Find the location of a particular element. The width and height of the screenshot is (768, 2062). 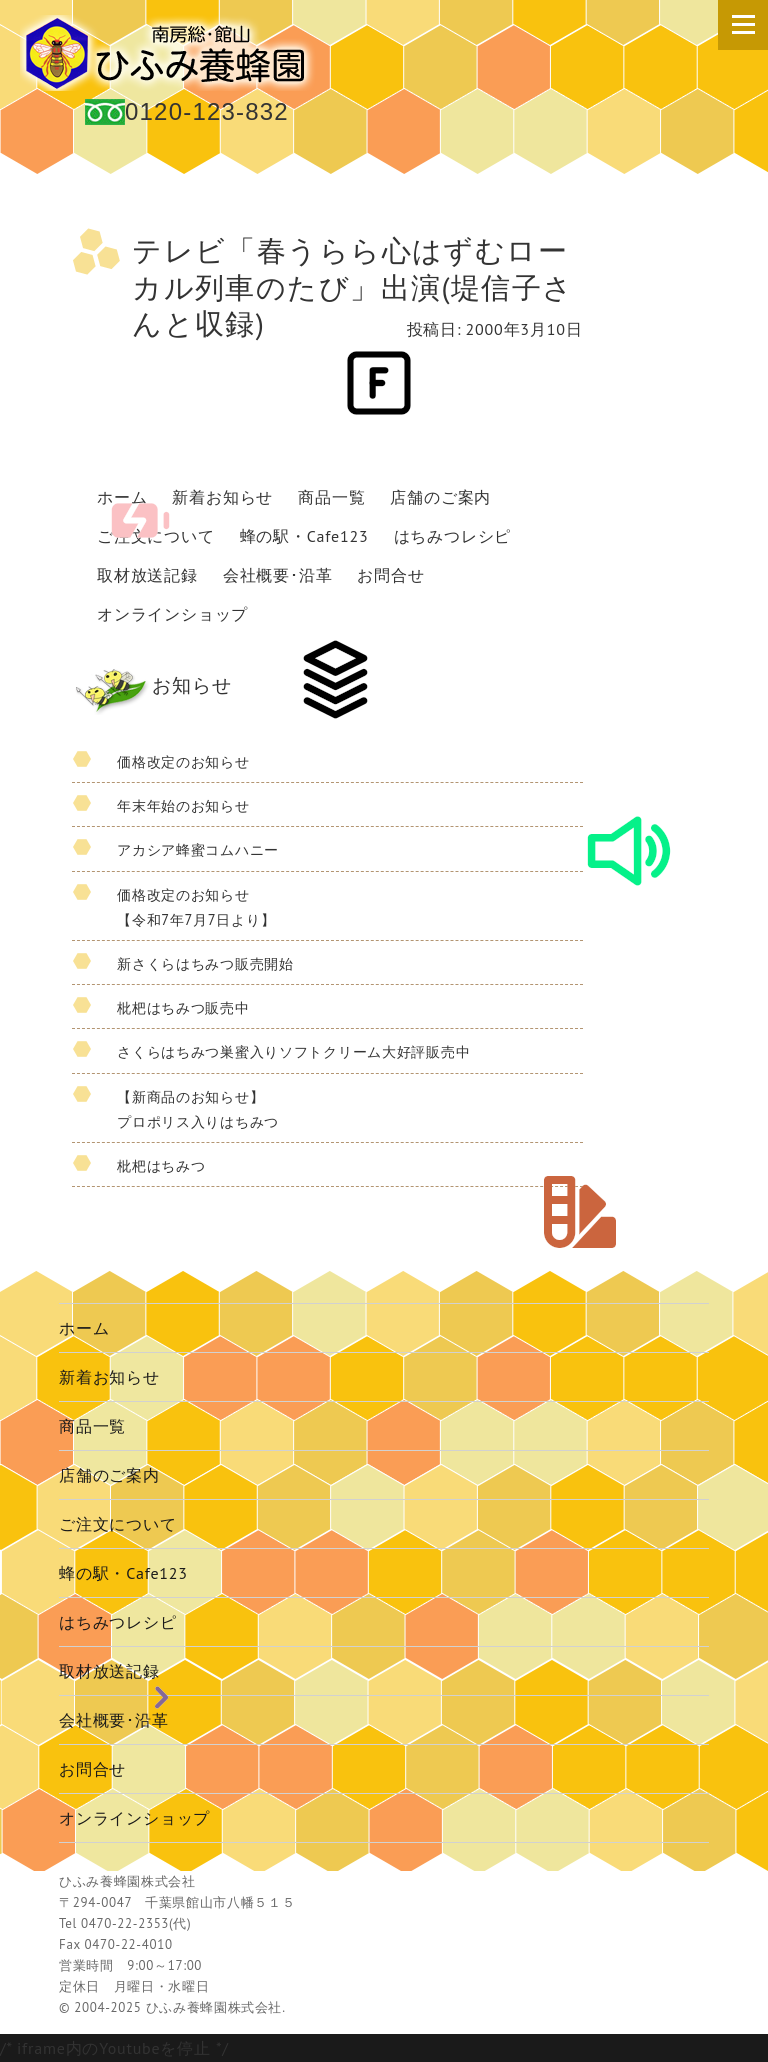

view layers or stacked items is located at coordinates (335, 679).